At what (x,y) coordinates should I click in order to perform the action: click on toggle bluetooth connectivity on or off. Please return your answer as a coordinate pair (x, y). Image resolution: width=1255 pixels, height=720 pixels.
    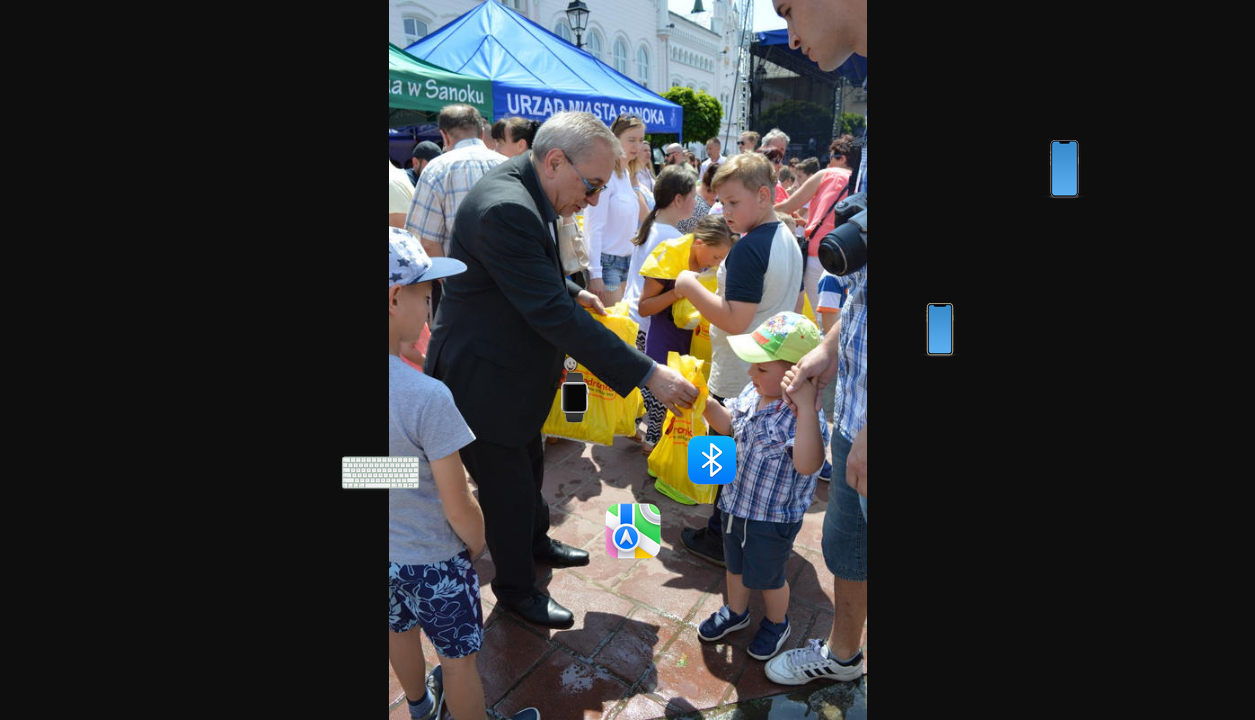
    Looking at the image, I should click on (712, 460).